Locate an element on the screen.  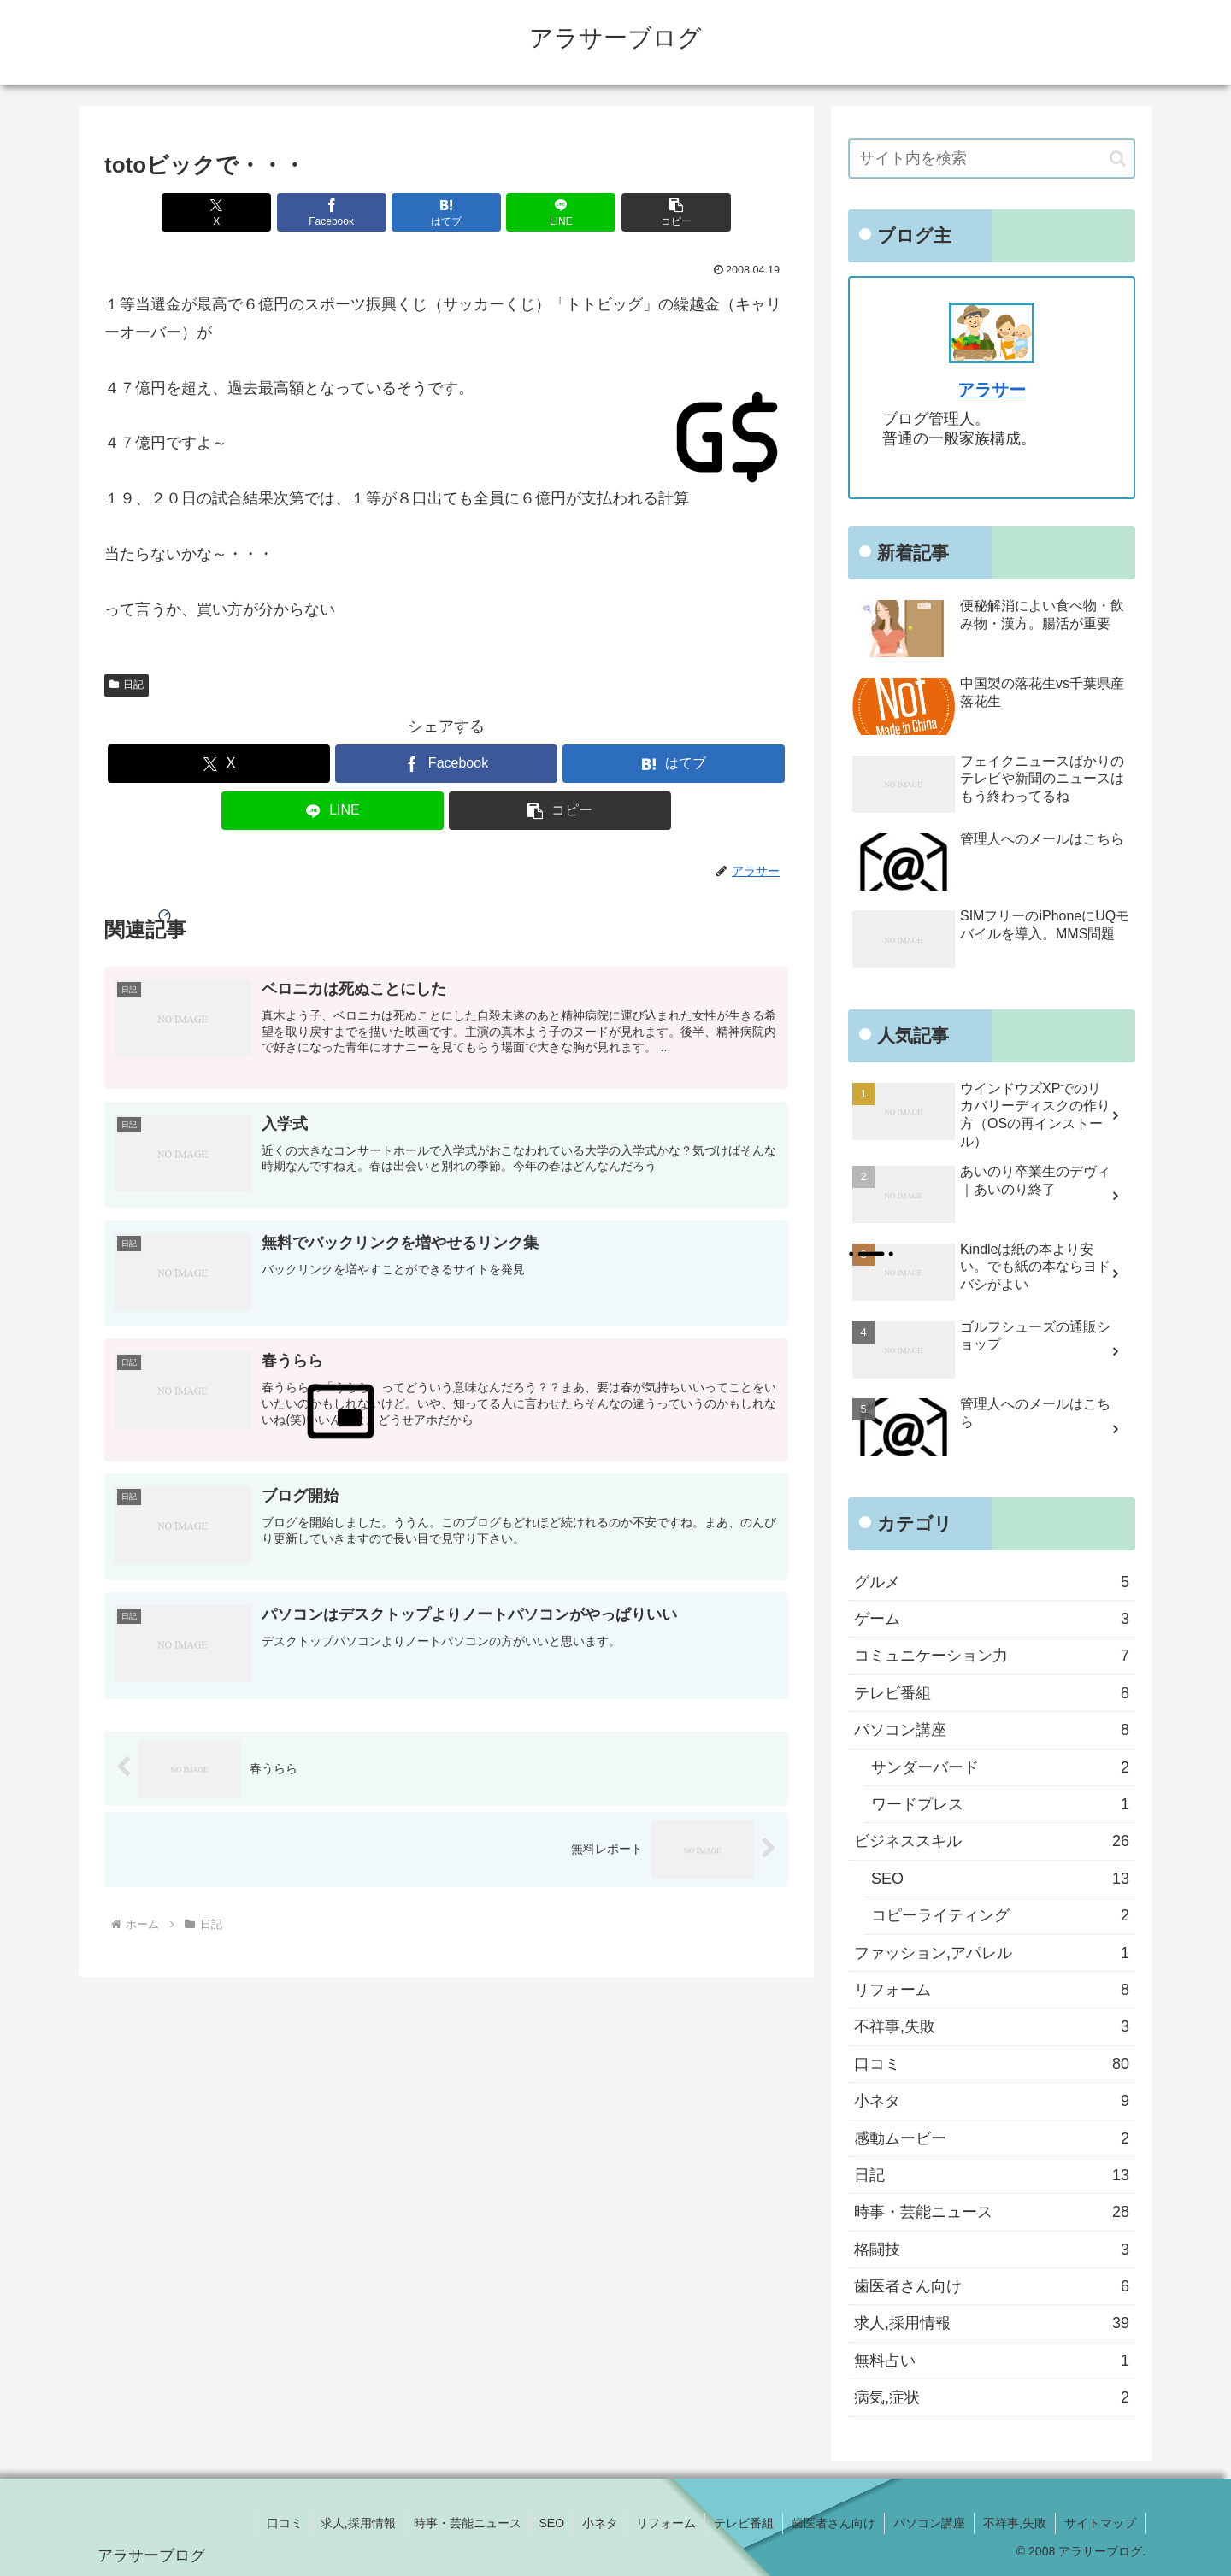
test internet connection speed is located at coordinates (164, 915).